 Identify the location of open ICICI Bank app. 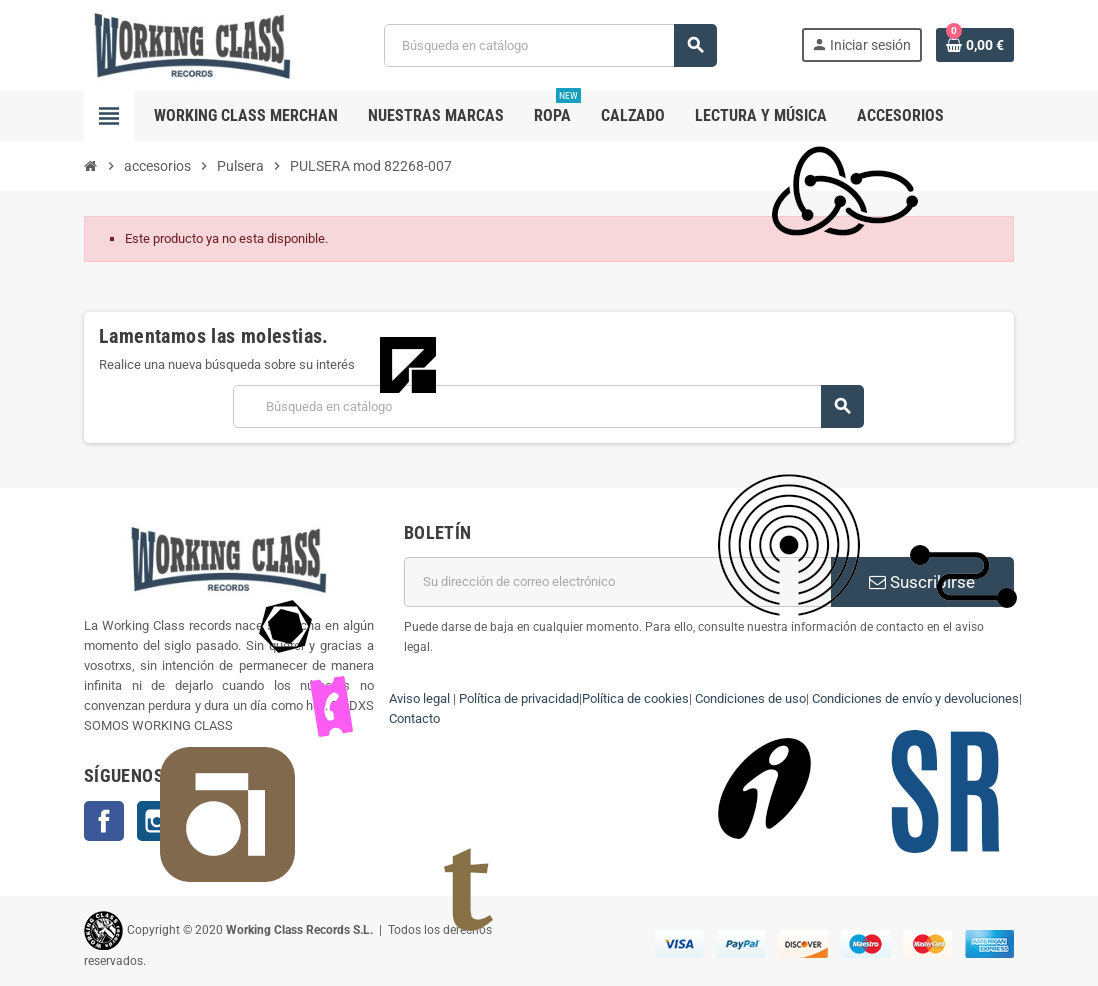
(764, 788).